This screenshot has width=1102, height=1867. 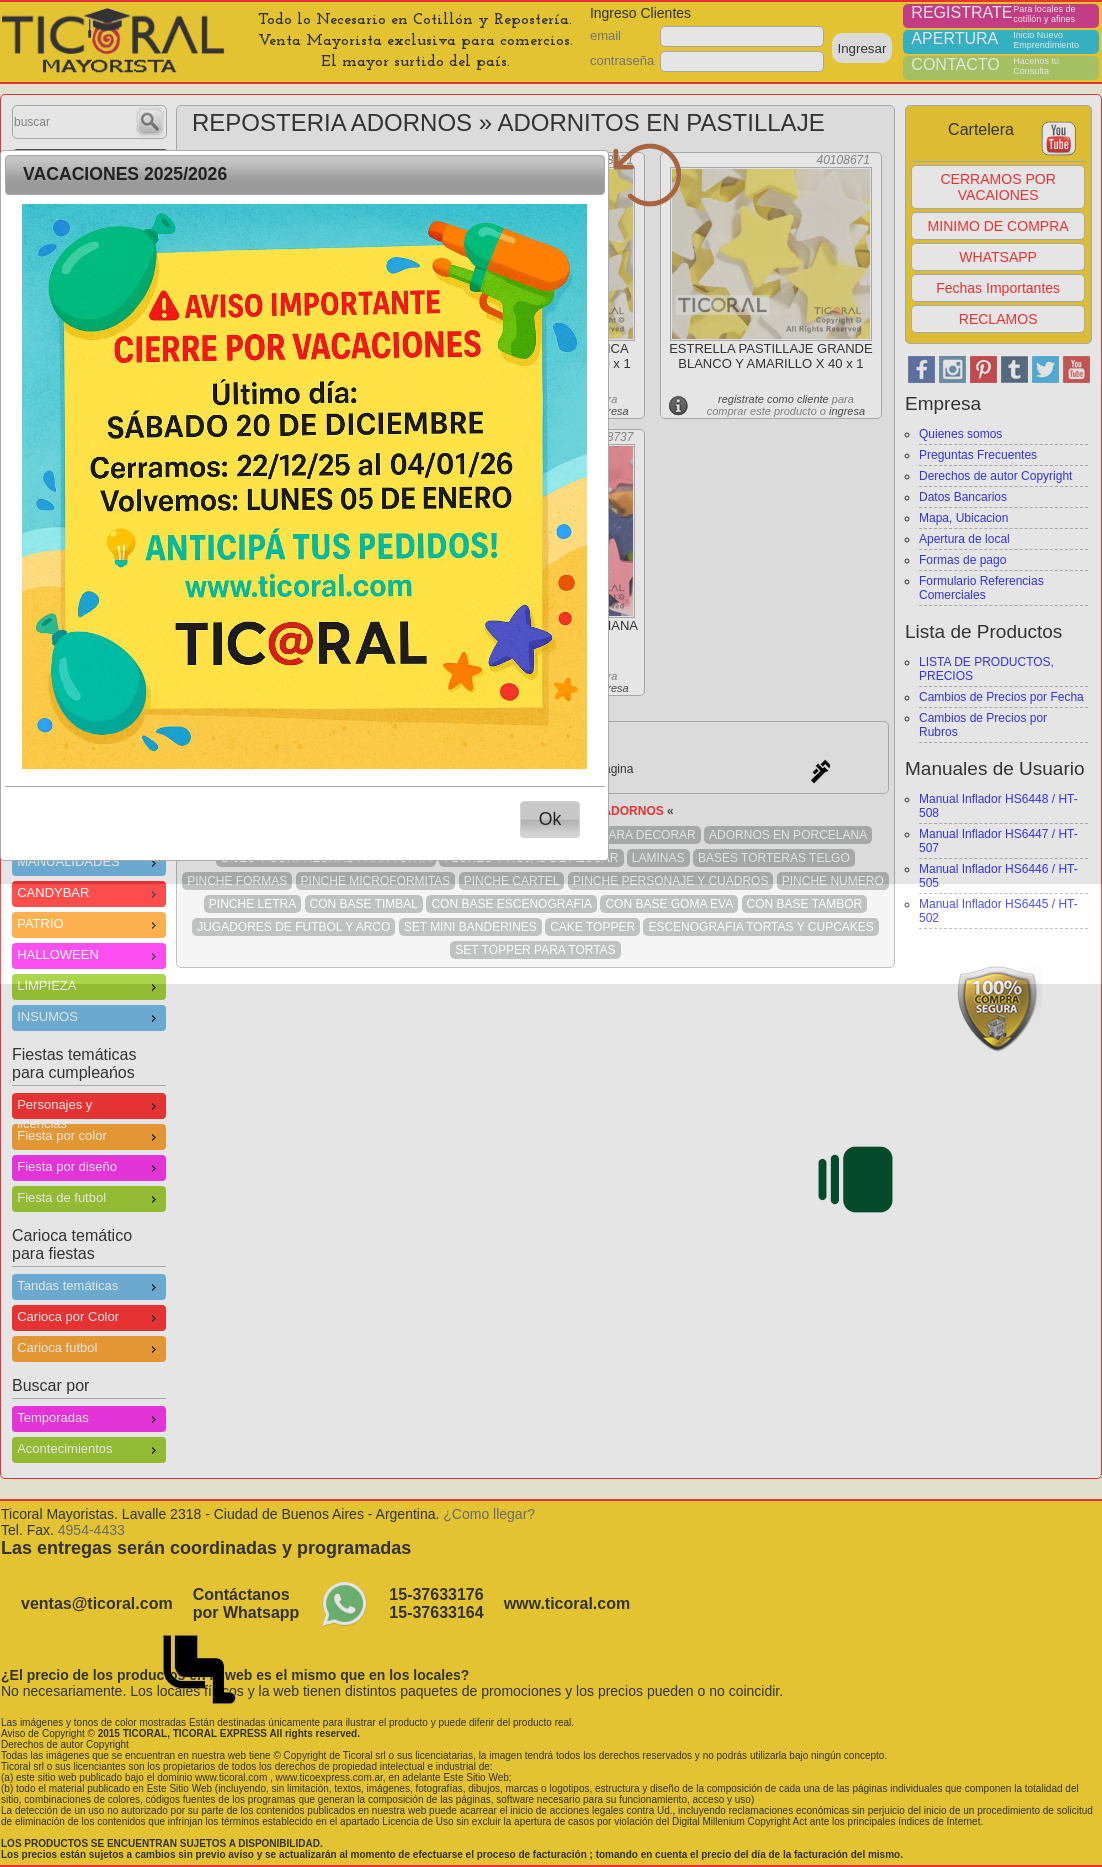 I want to click on access plumbing services or repairs, so click(x=820, y=771).